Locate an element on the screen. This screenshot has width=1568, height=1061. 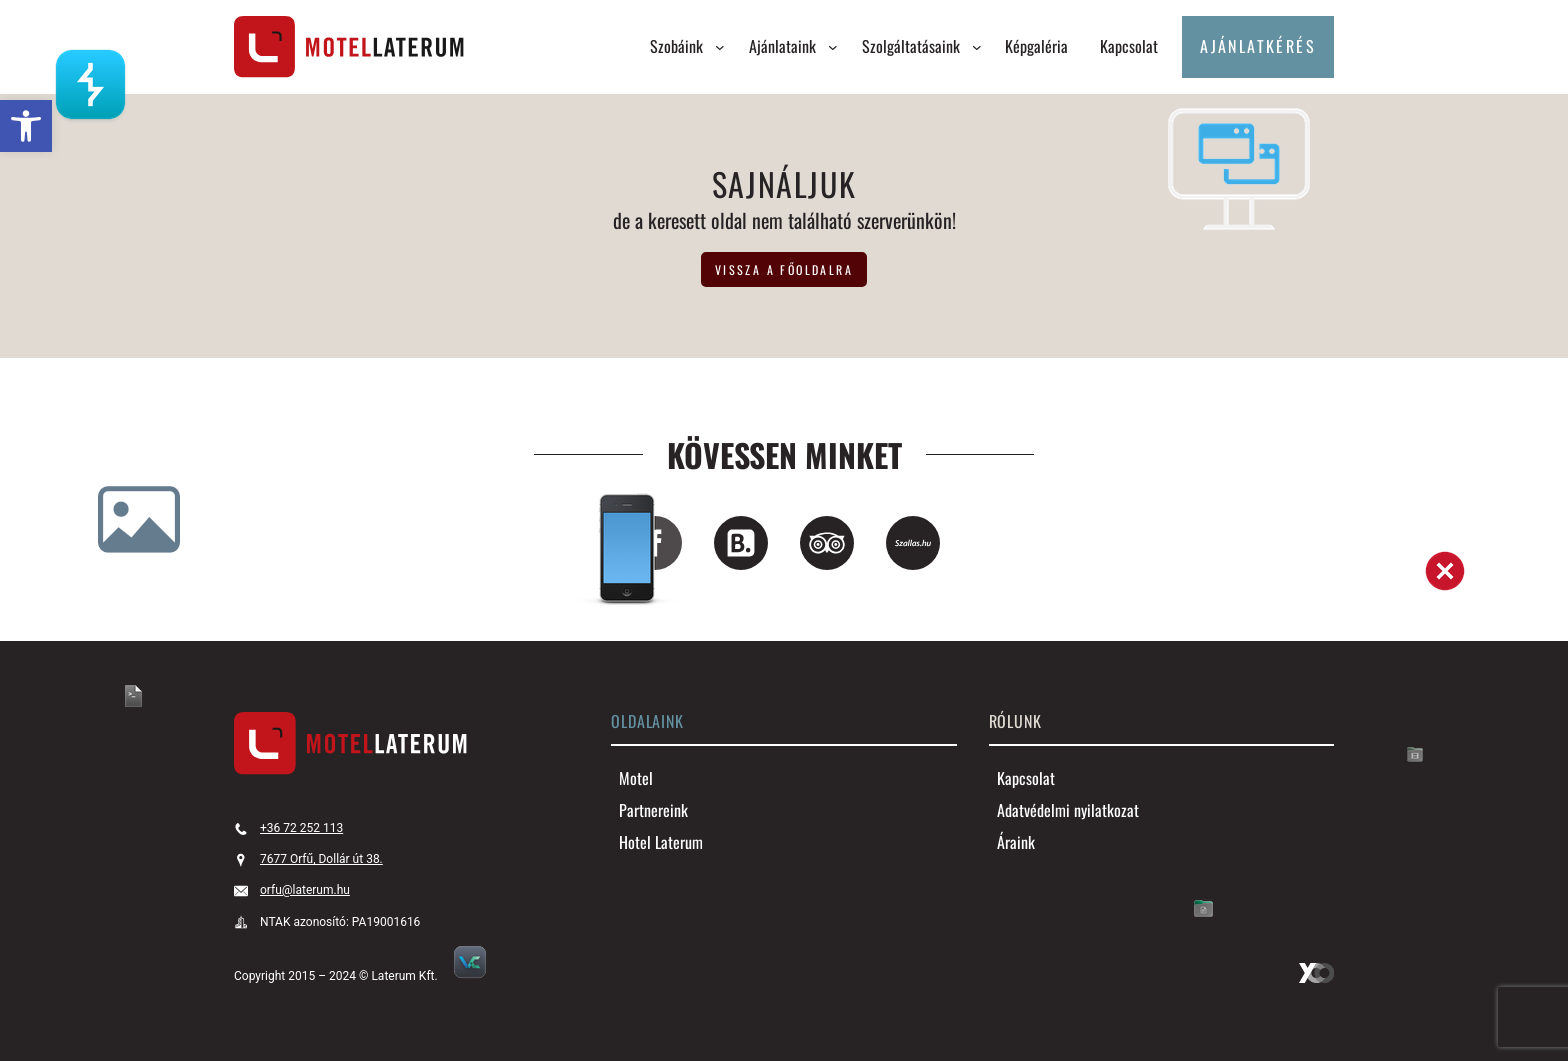
open your documents folder is located at coordinates (1203, 908).